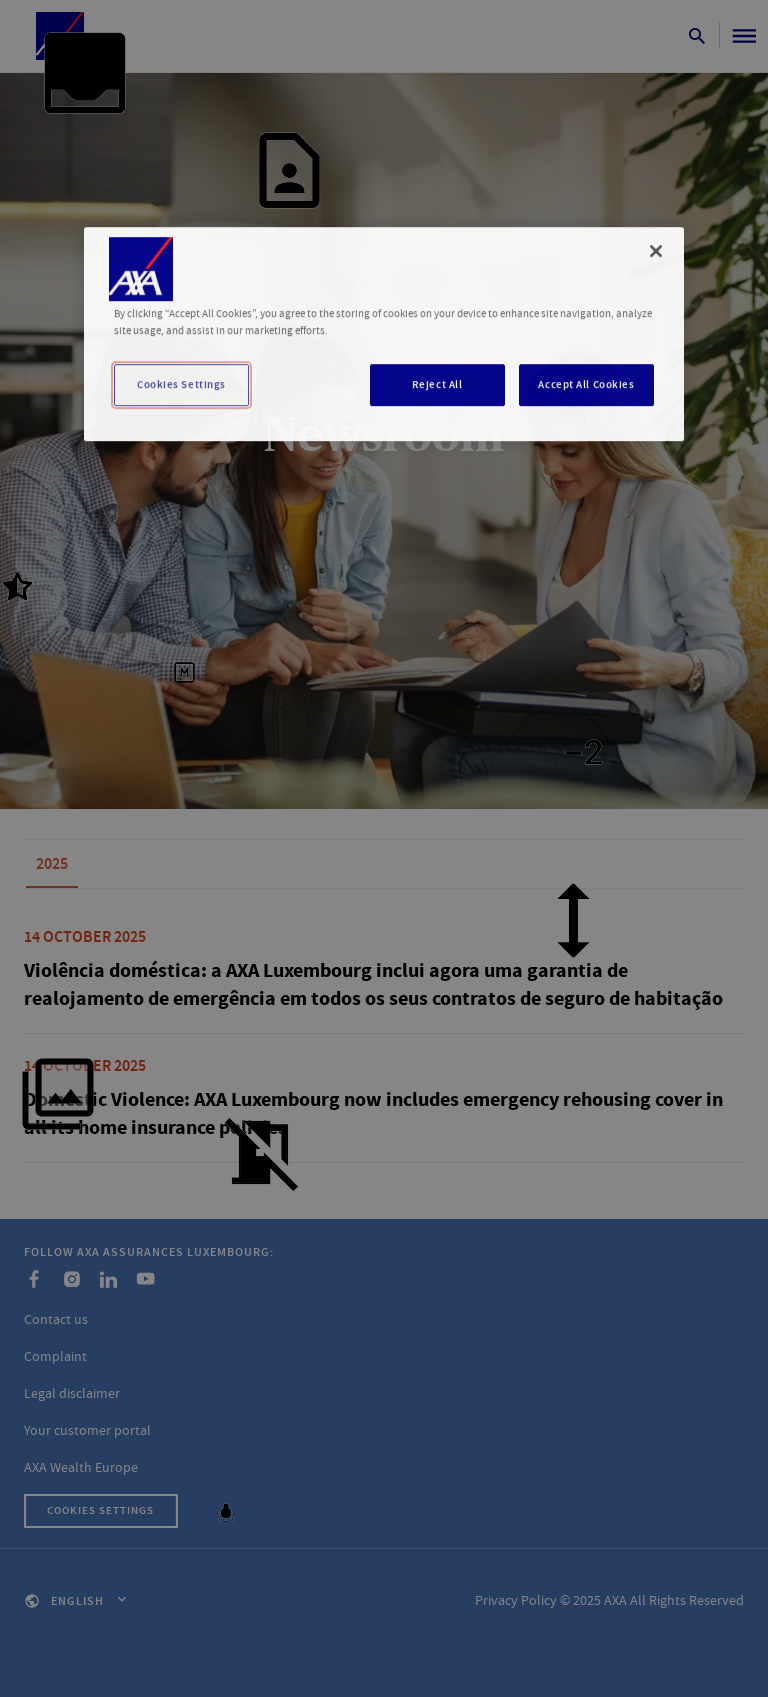  I want to click on adjust incandescent light settings, so click(226, 1513).